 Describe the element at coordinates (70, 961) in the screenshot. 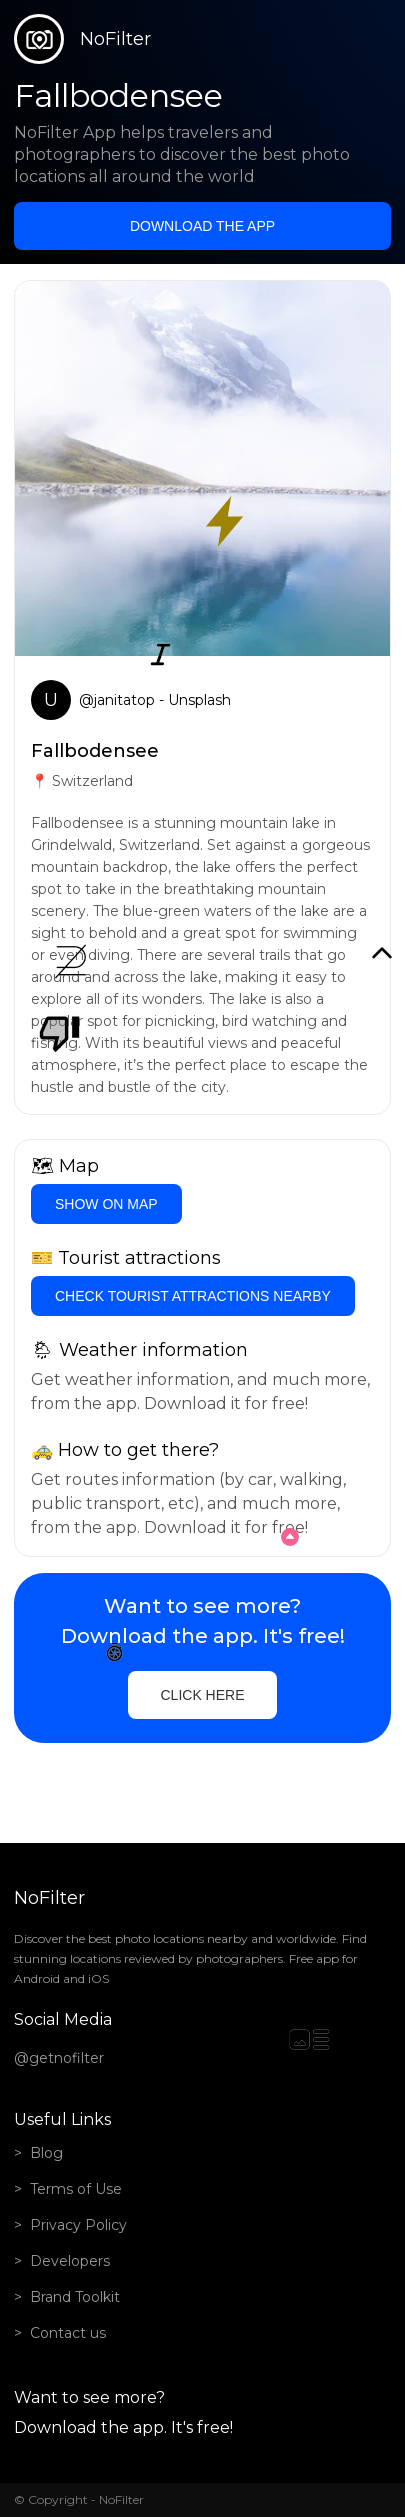

I see `indicates "not superset of" in mathematical notation` at that location.